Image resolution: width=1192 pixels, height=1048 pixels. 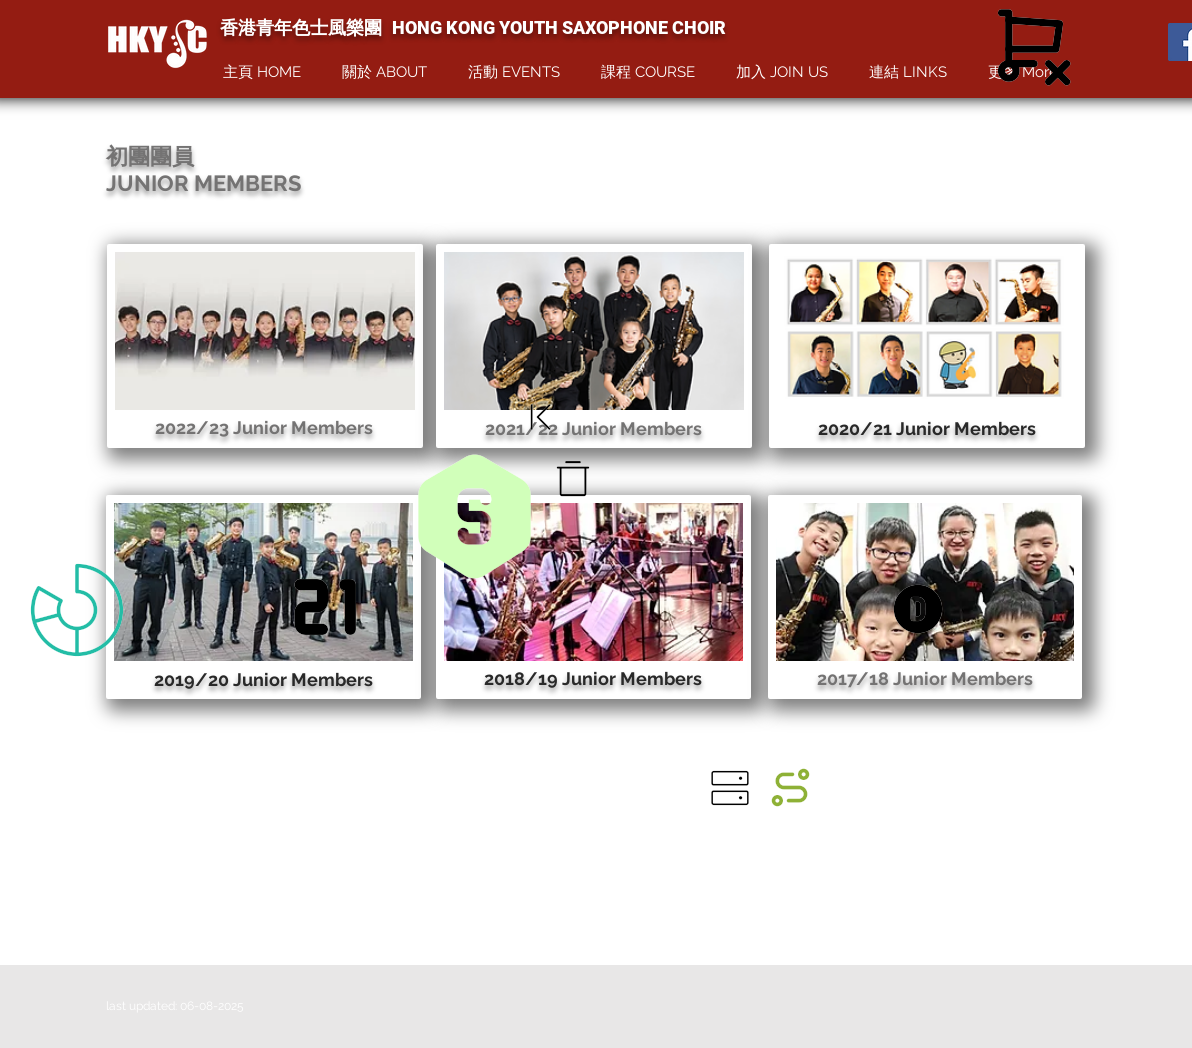 What do you see at coordinates (730, 788) in the screenshot?
I see `access storage or server settings` at bounding box center [730, 788].